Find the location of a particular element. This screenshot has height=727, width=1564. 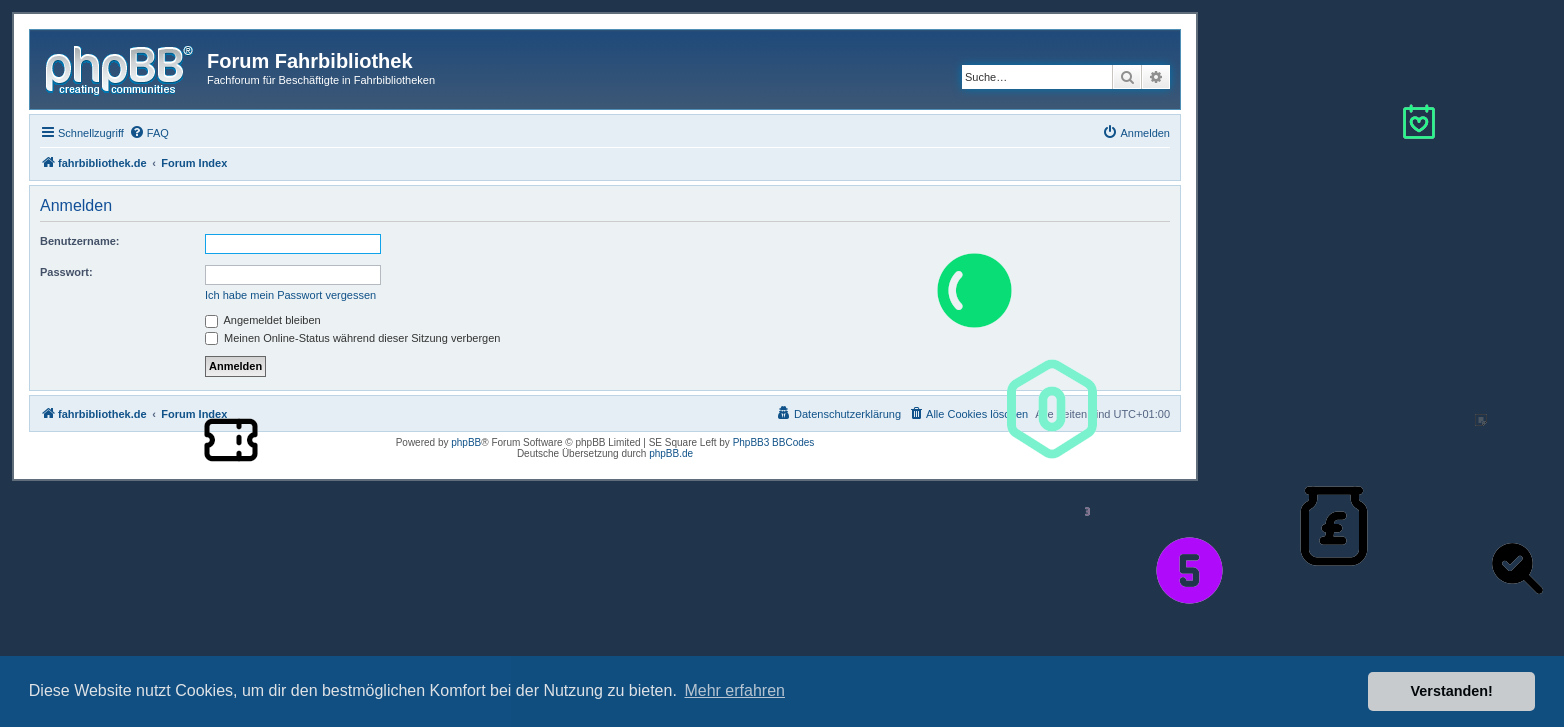

view favorite or loved events is located at coordinates (1419, 123).